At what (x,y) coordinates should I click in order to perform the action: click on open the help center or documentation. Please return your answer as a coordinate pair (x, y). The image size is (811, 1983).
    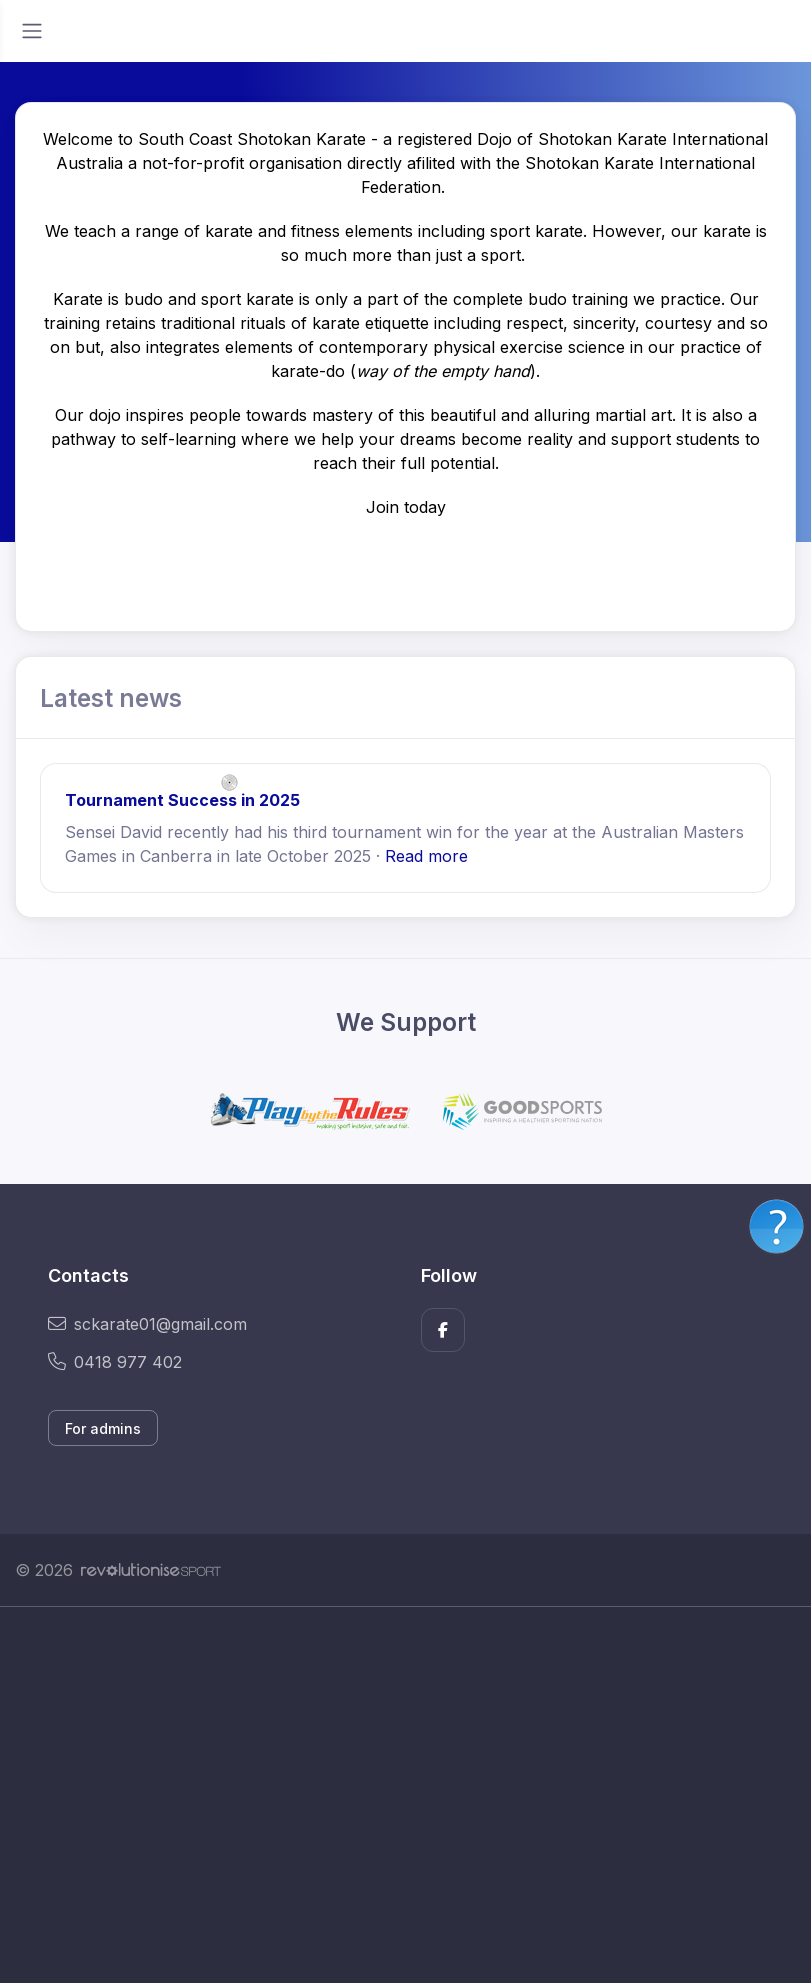
    Looking at the image, I should click on (776, 1226).